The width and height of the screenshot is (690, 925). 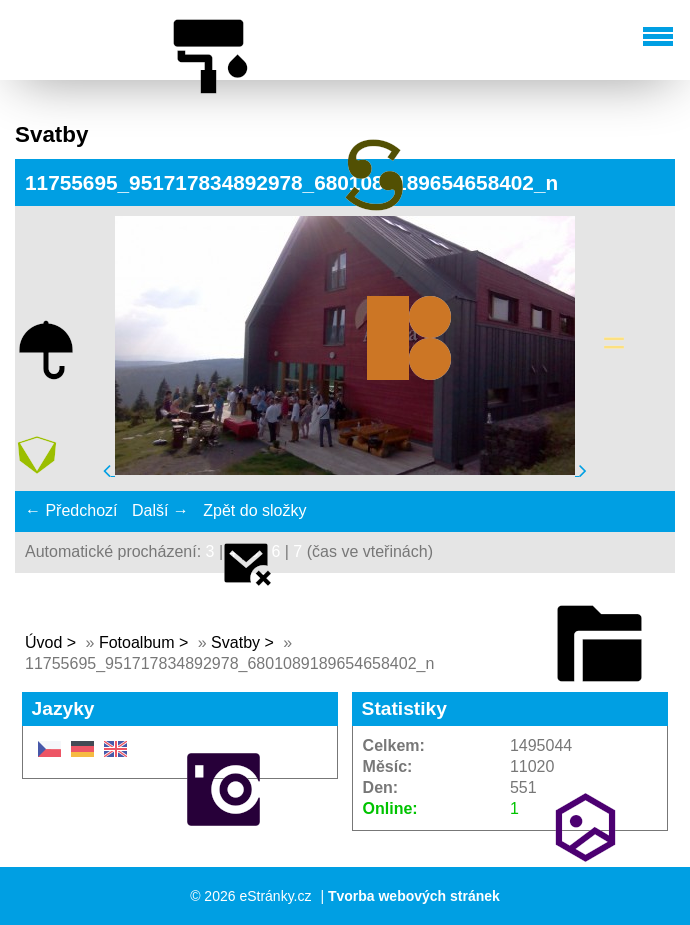 I want to click on view NFT collection or digital assets, so click(x=585, y=827).